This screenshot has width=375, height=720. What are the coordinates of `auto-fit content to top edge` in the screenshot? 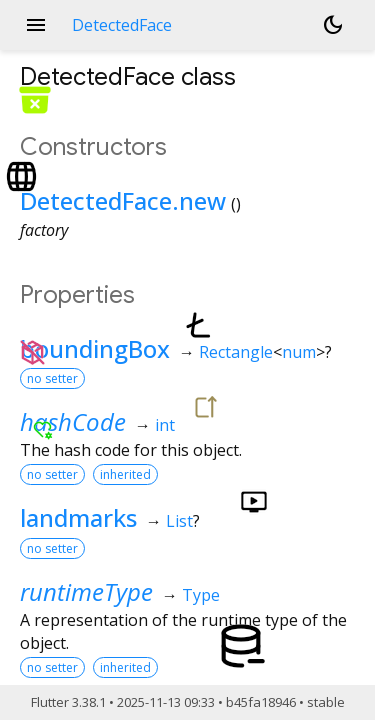 It's located at (205, 407).